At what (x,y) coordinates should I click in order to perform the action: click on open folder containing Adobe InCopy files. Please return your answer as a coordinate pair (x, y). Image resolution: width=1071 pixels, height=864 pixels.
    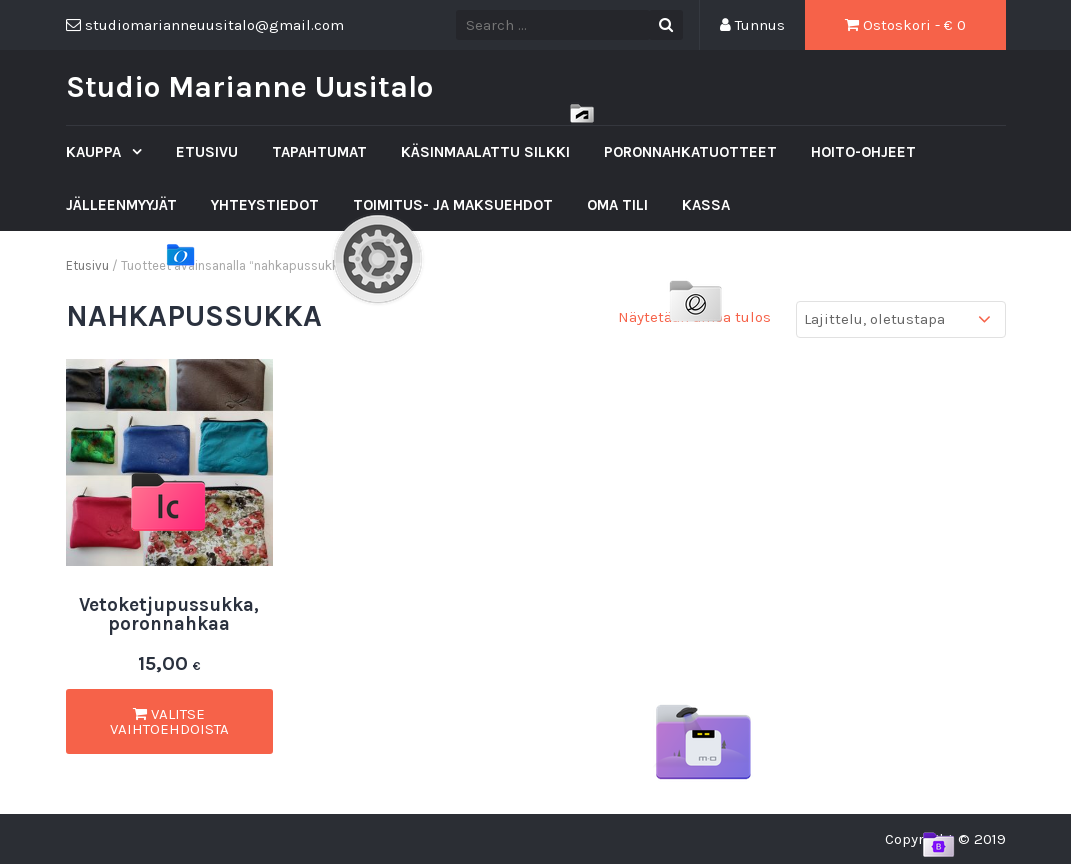
    Looking at the image, I should click on (168, 504).